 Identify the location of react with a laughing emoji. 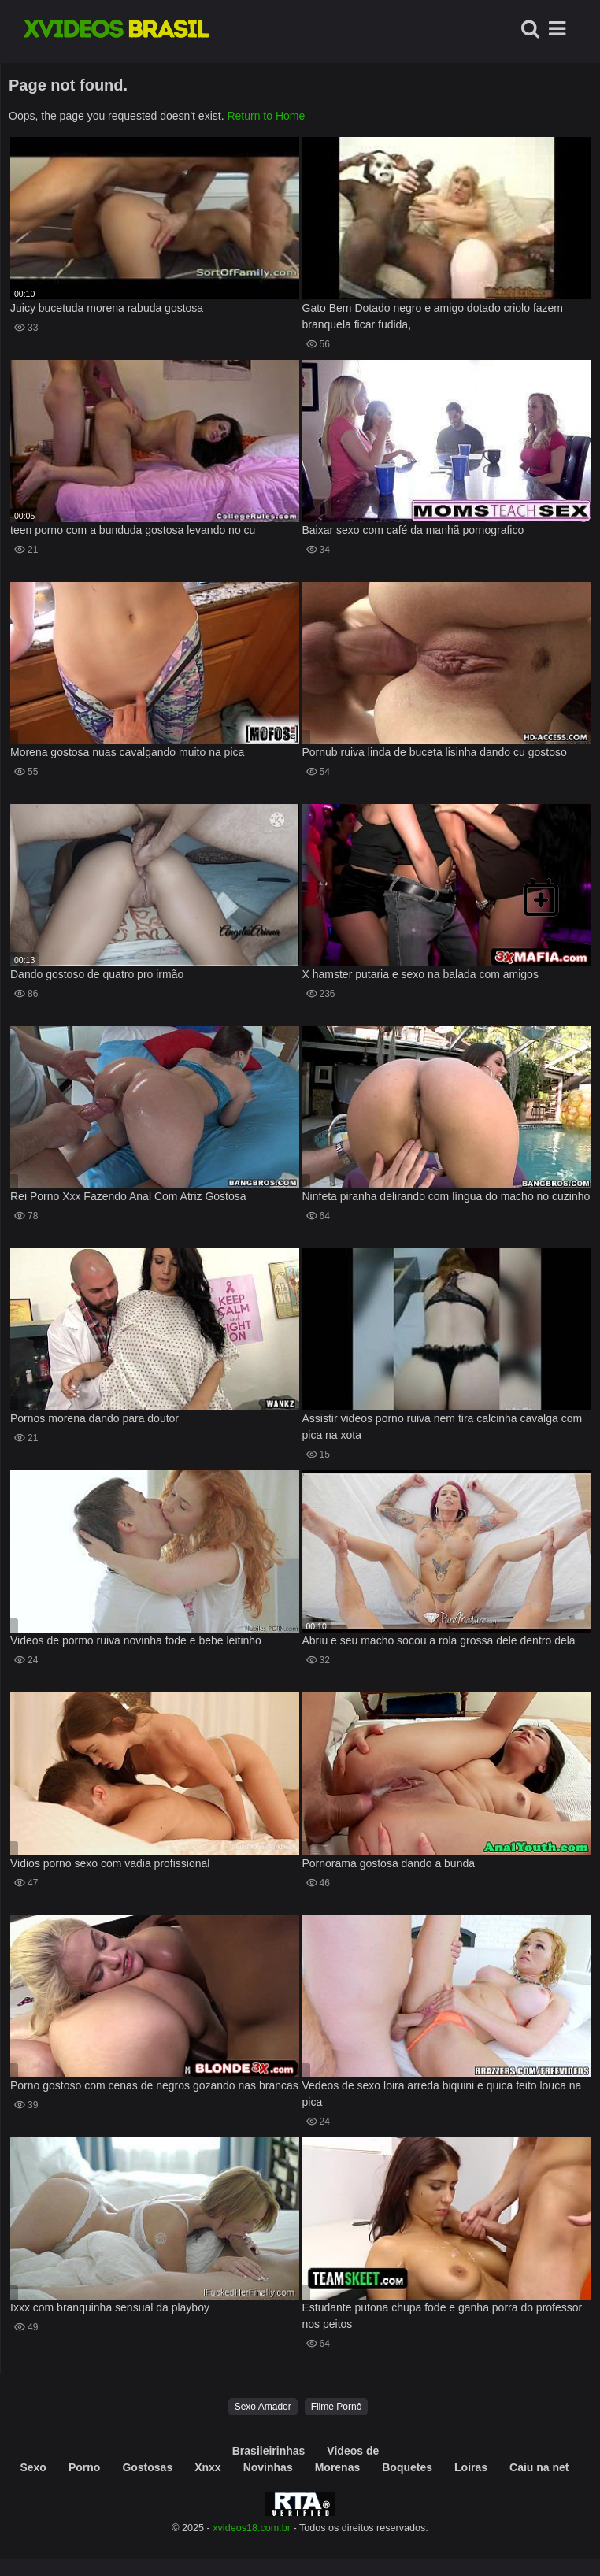
(161, 2238).